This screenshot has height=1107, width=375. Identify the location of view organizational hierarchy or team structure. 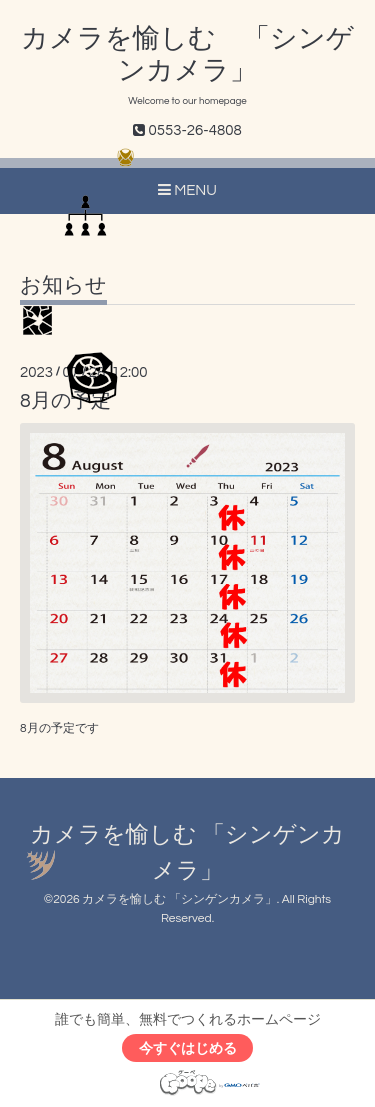
(85, 215).